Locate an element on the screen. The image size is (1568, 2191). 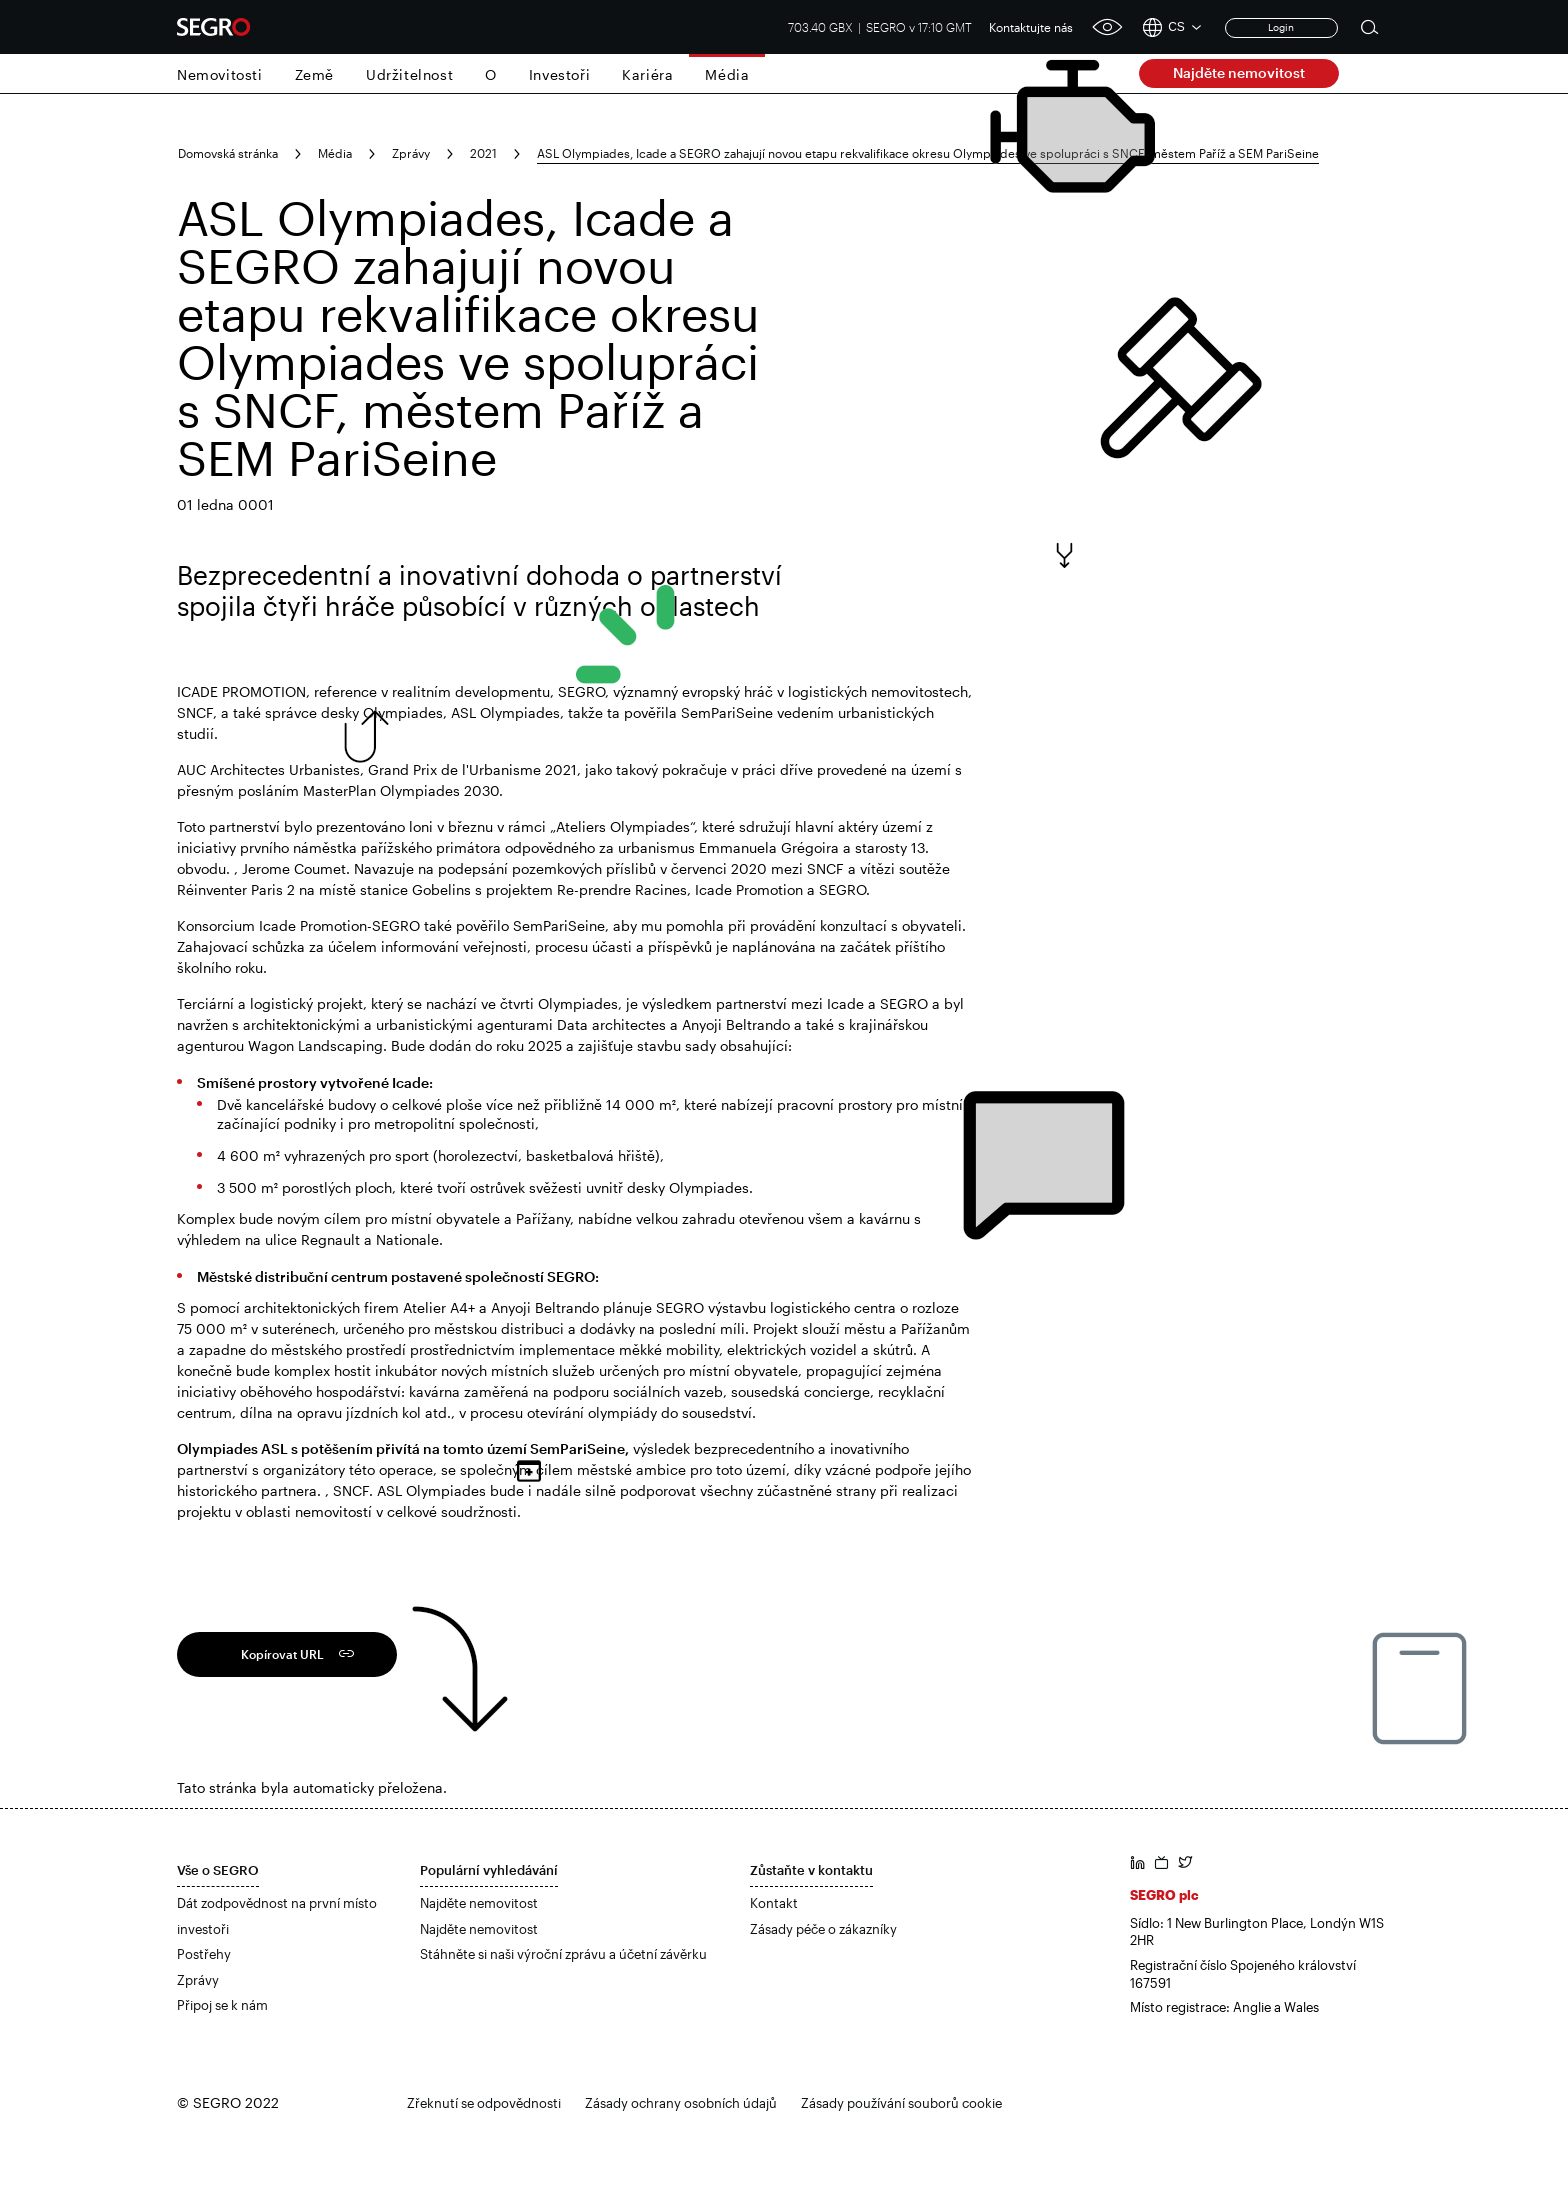
tablet device with speaker is located at coordinates (1419, 1688).